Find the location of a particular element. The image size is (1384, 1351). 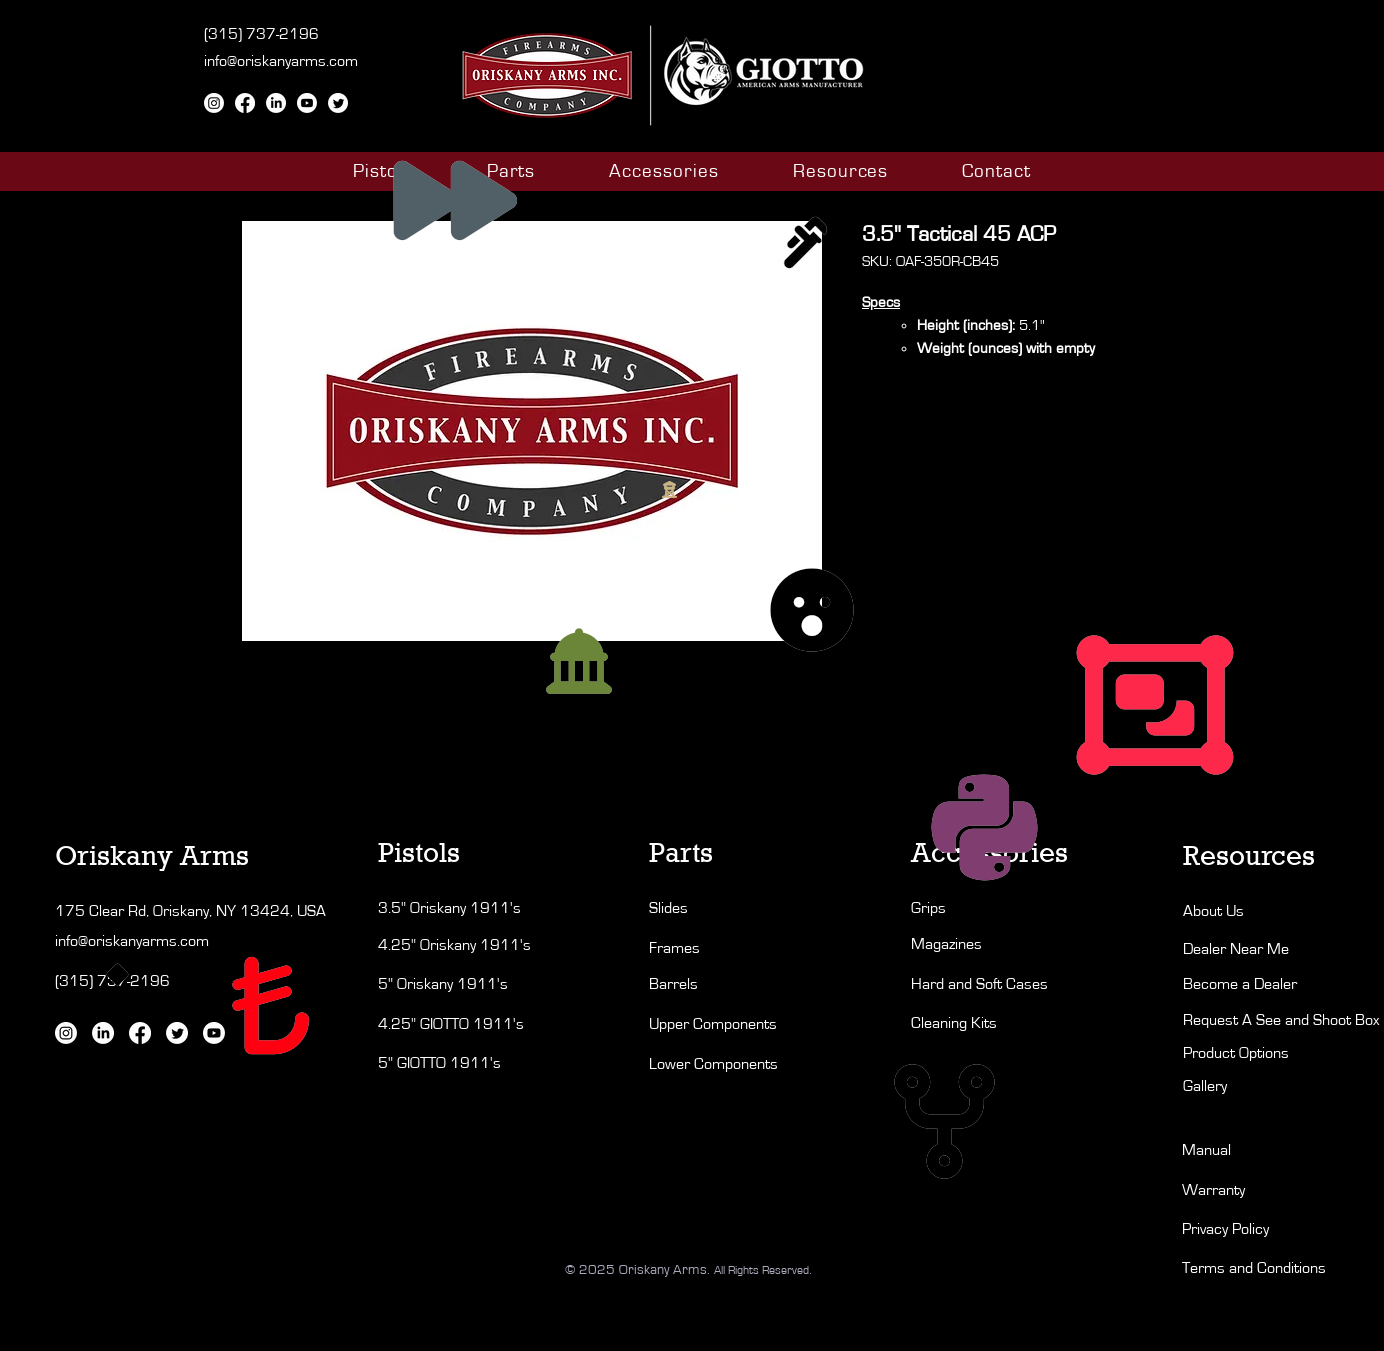

indicates surprising or unexpected content is located at coordinates (812, 610).